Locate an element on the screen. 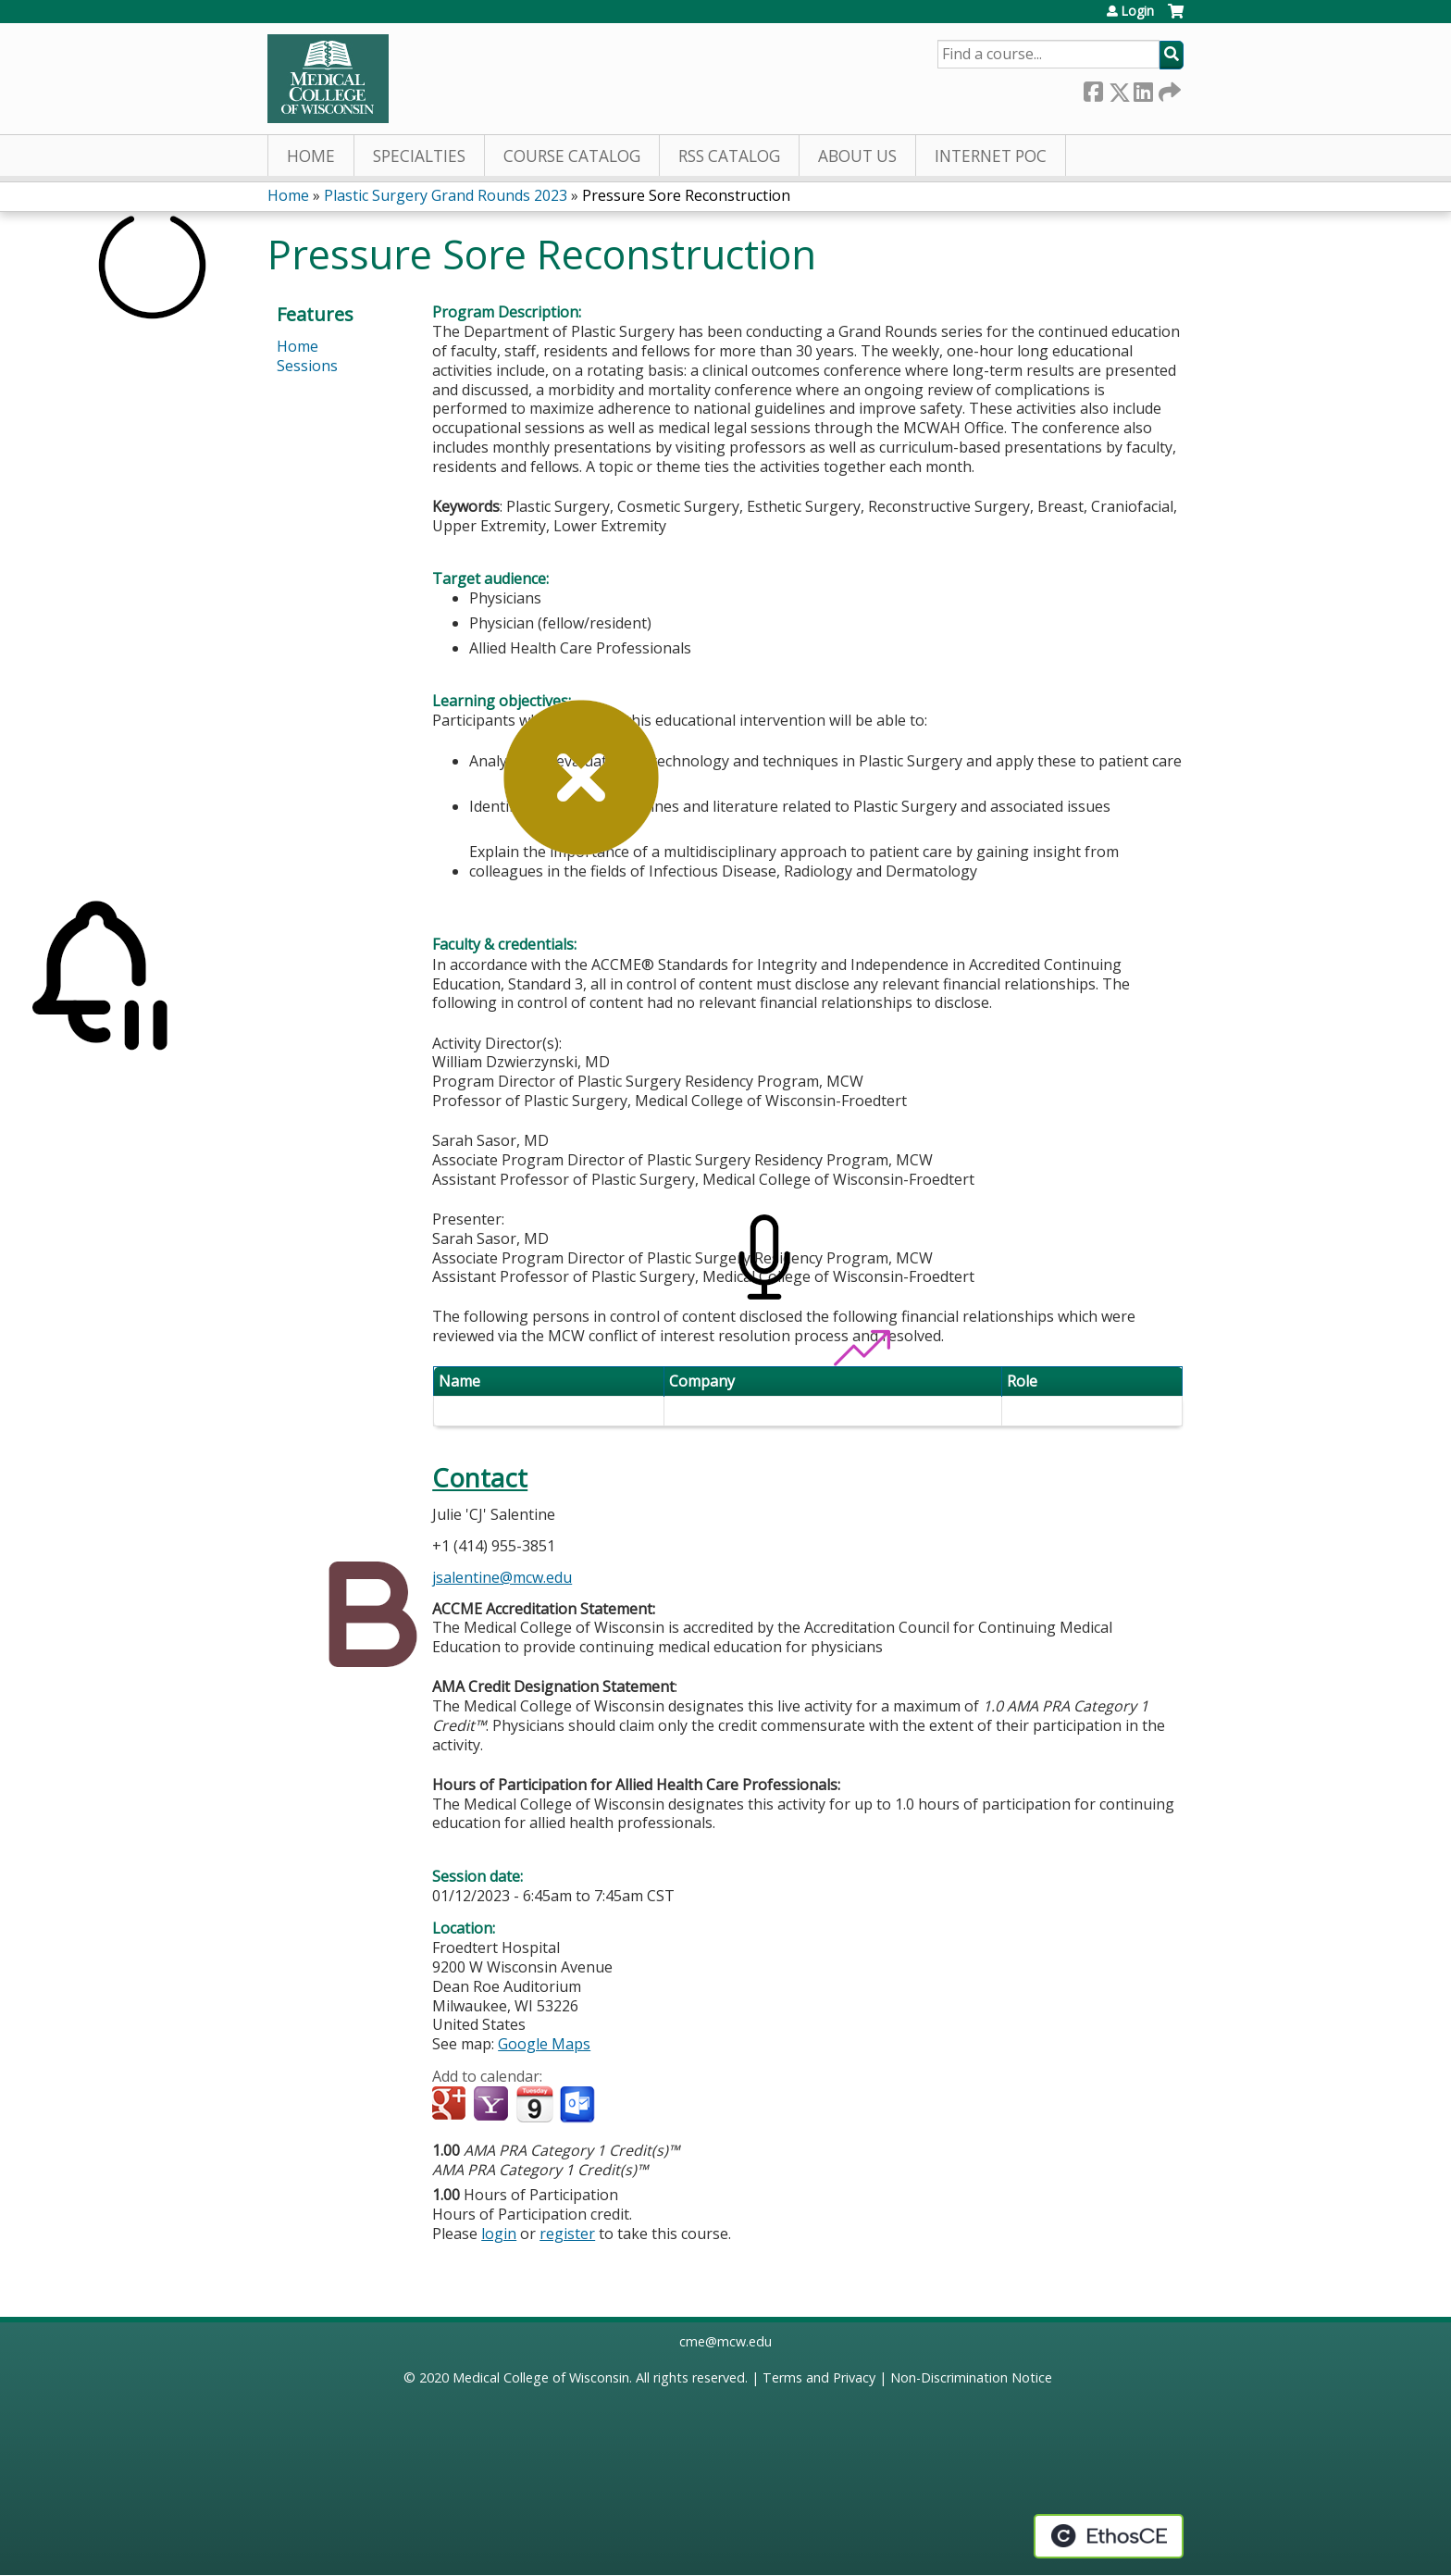 The image size is (1451, 2576). pause notifications is located at coordinates (96, 972).